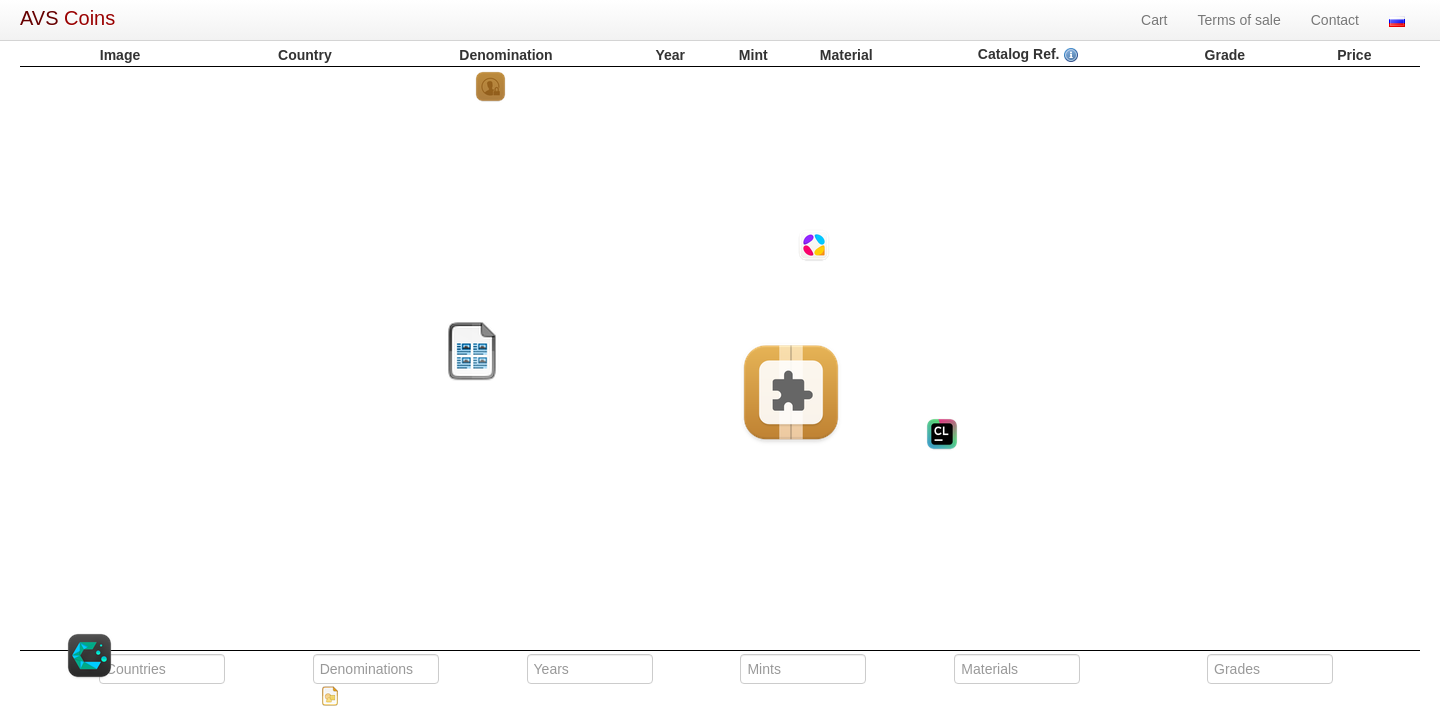 The height and width of the screenshot is (720, 1440). I want to click on libreoffice master document file type, so click(472, 351).